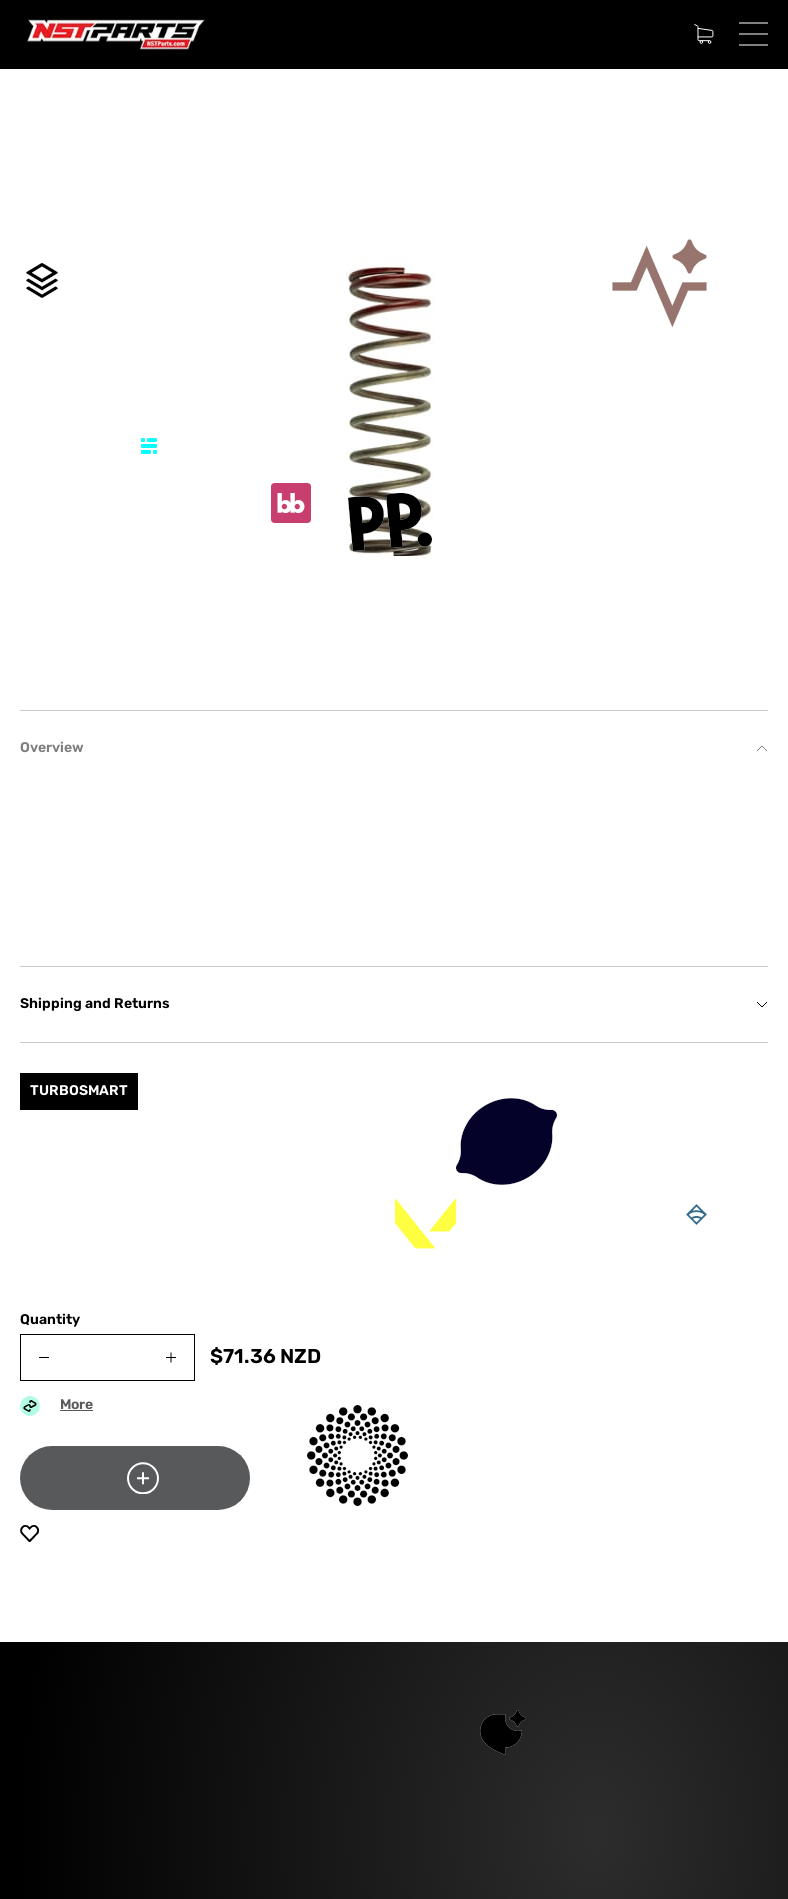  What do you see at coordinates (357, 1455) in the screenshot?
I see `link to figshare research repository` at bounding box center [357, 1455].